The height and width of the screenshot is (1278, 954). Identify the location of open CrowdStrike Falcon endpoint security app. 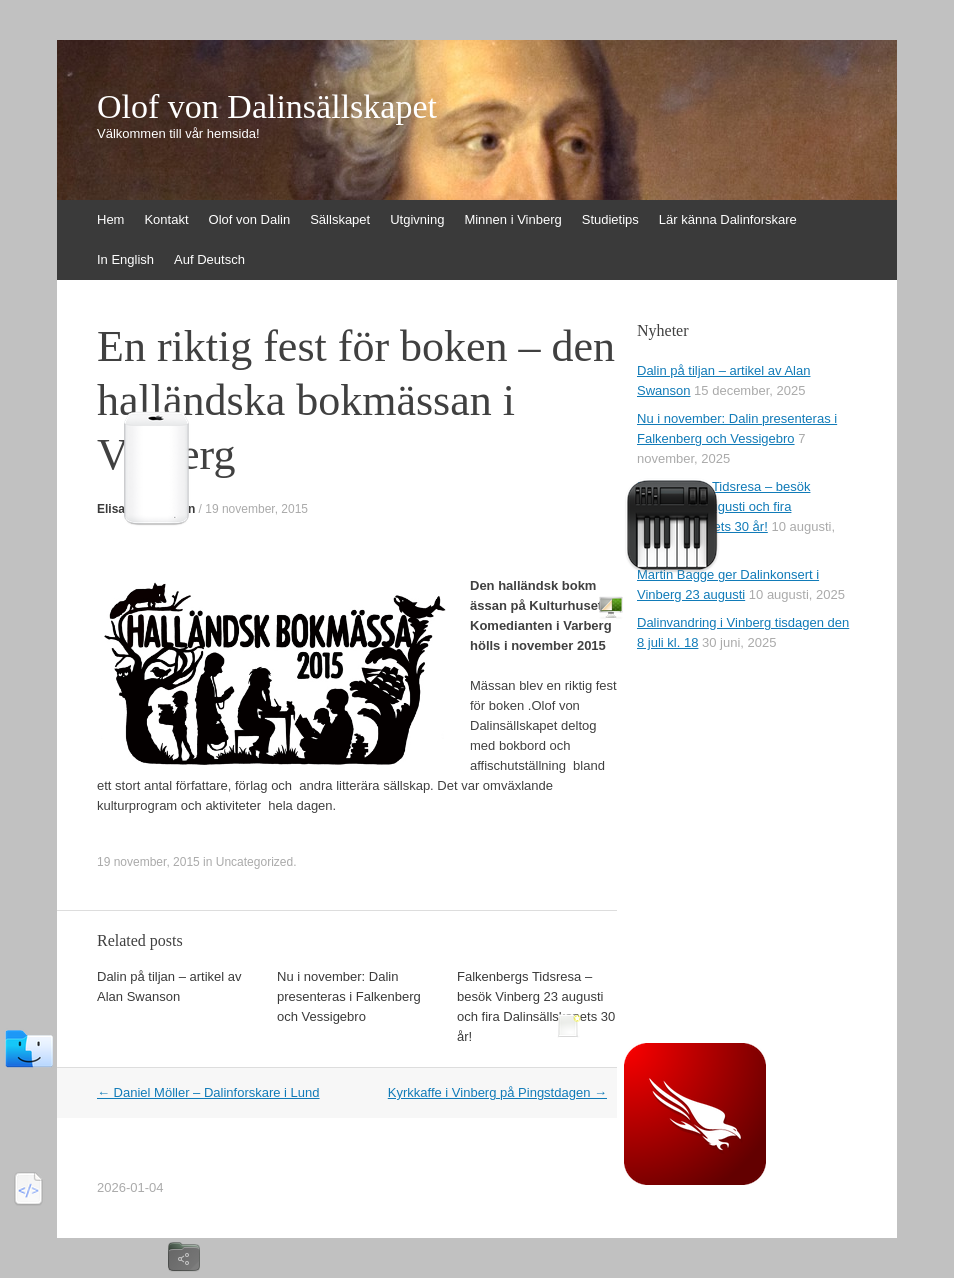
(695, 1114).